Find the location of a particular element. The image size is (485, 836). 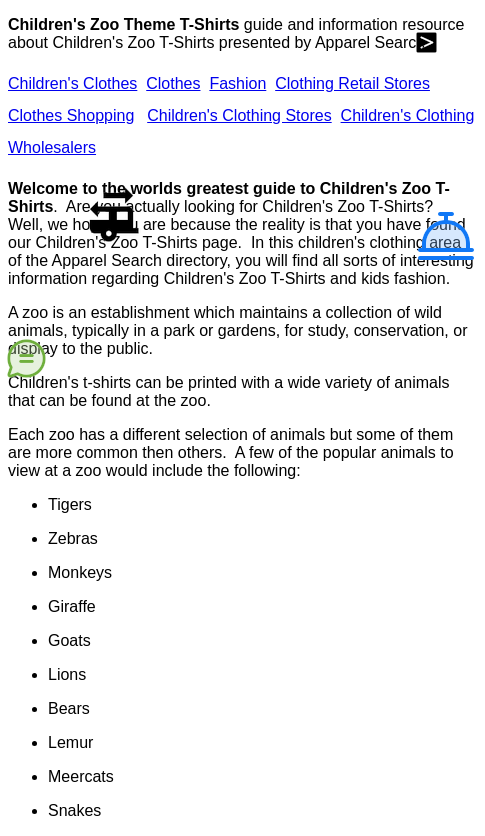

indicates RV hookup availability at a location is located at coordinates (111, 214).